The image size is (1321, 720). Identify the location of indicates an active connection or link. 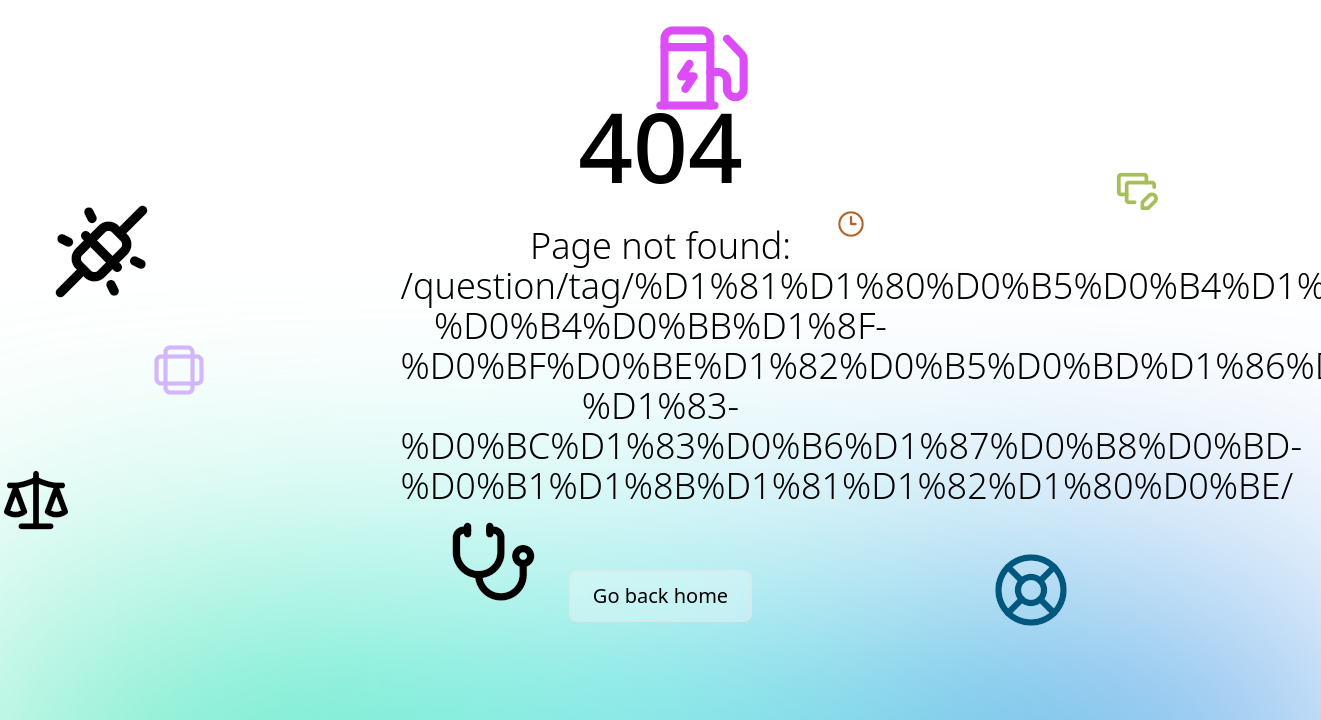
(101, 251).